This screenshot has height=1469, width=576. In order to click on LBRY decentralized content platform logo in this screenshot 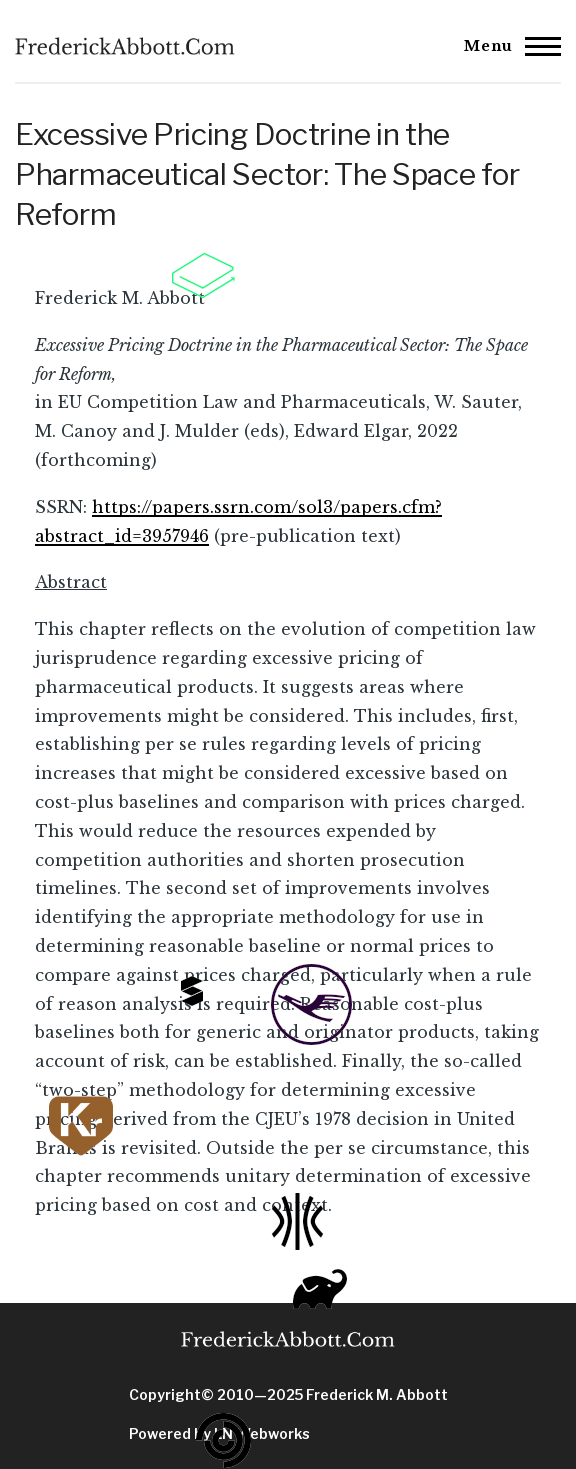, I will do `click(203, 275)`.